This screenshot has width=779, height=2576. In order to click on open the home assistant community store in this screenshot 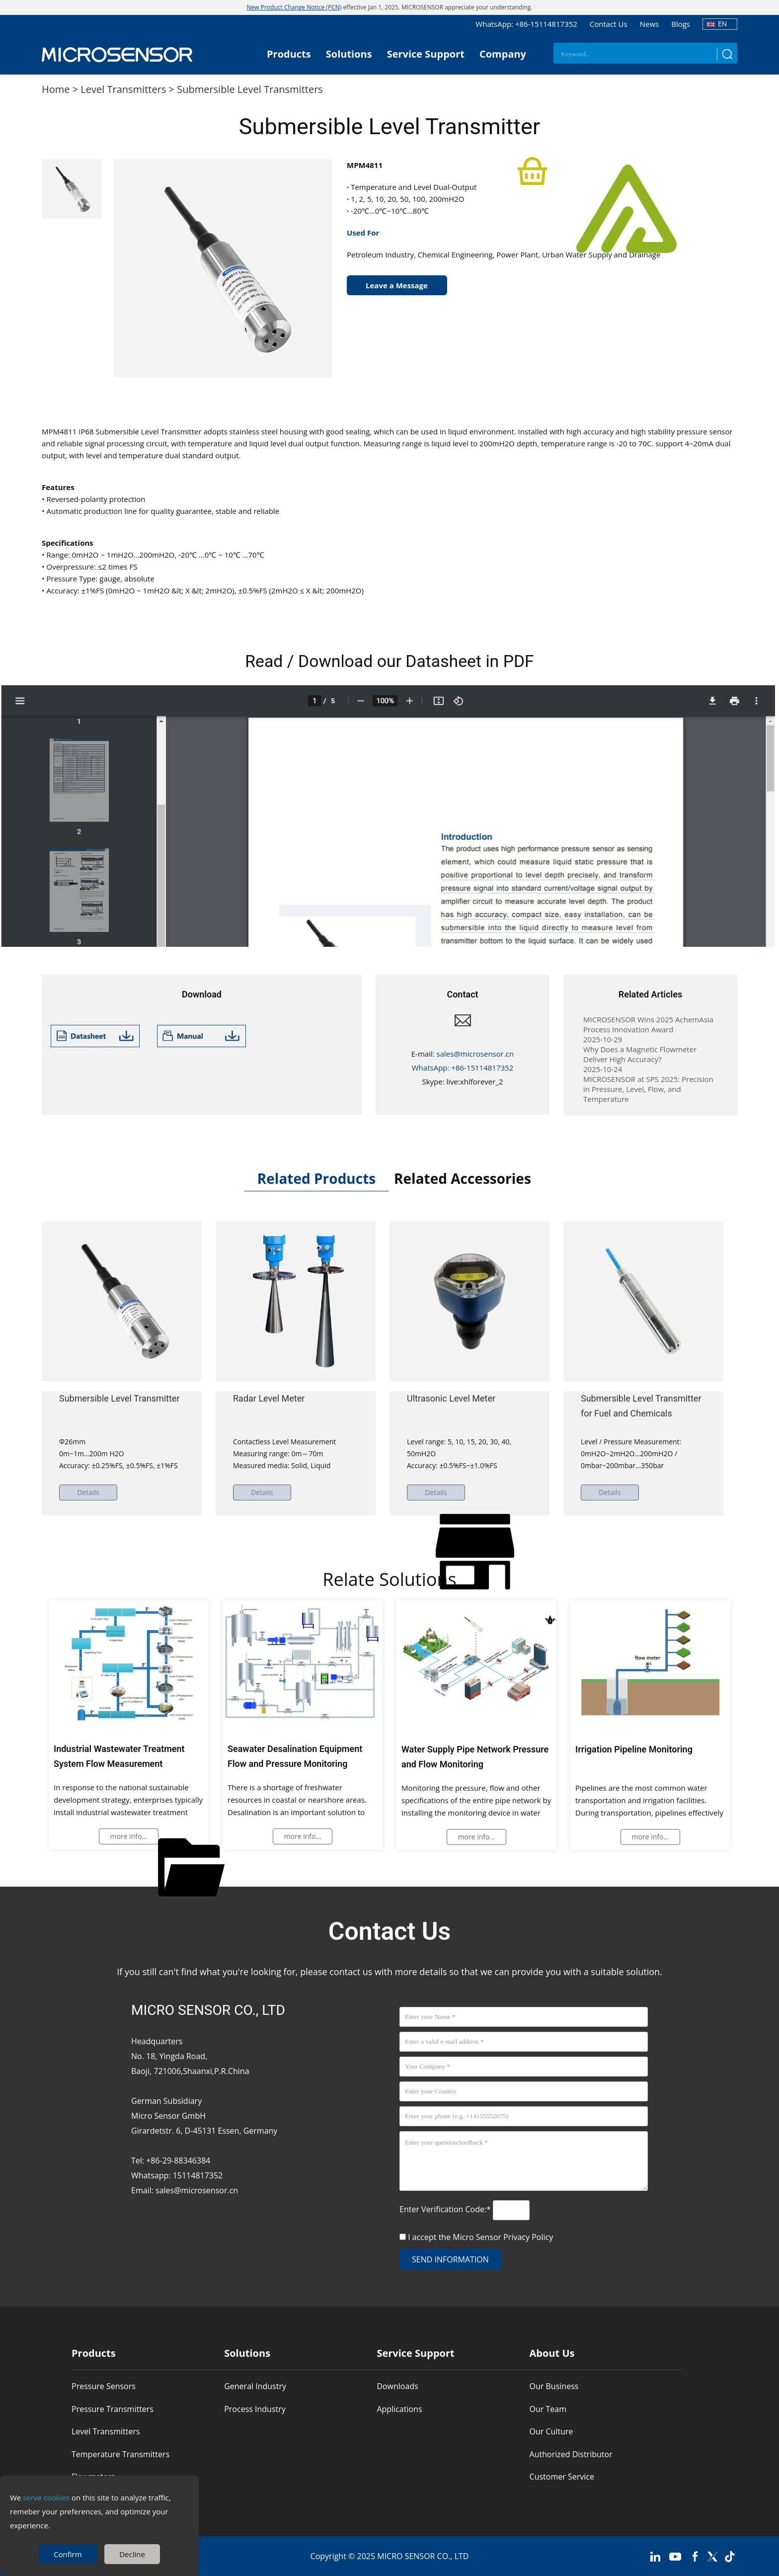, I will do `click(475, 1552)`.